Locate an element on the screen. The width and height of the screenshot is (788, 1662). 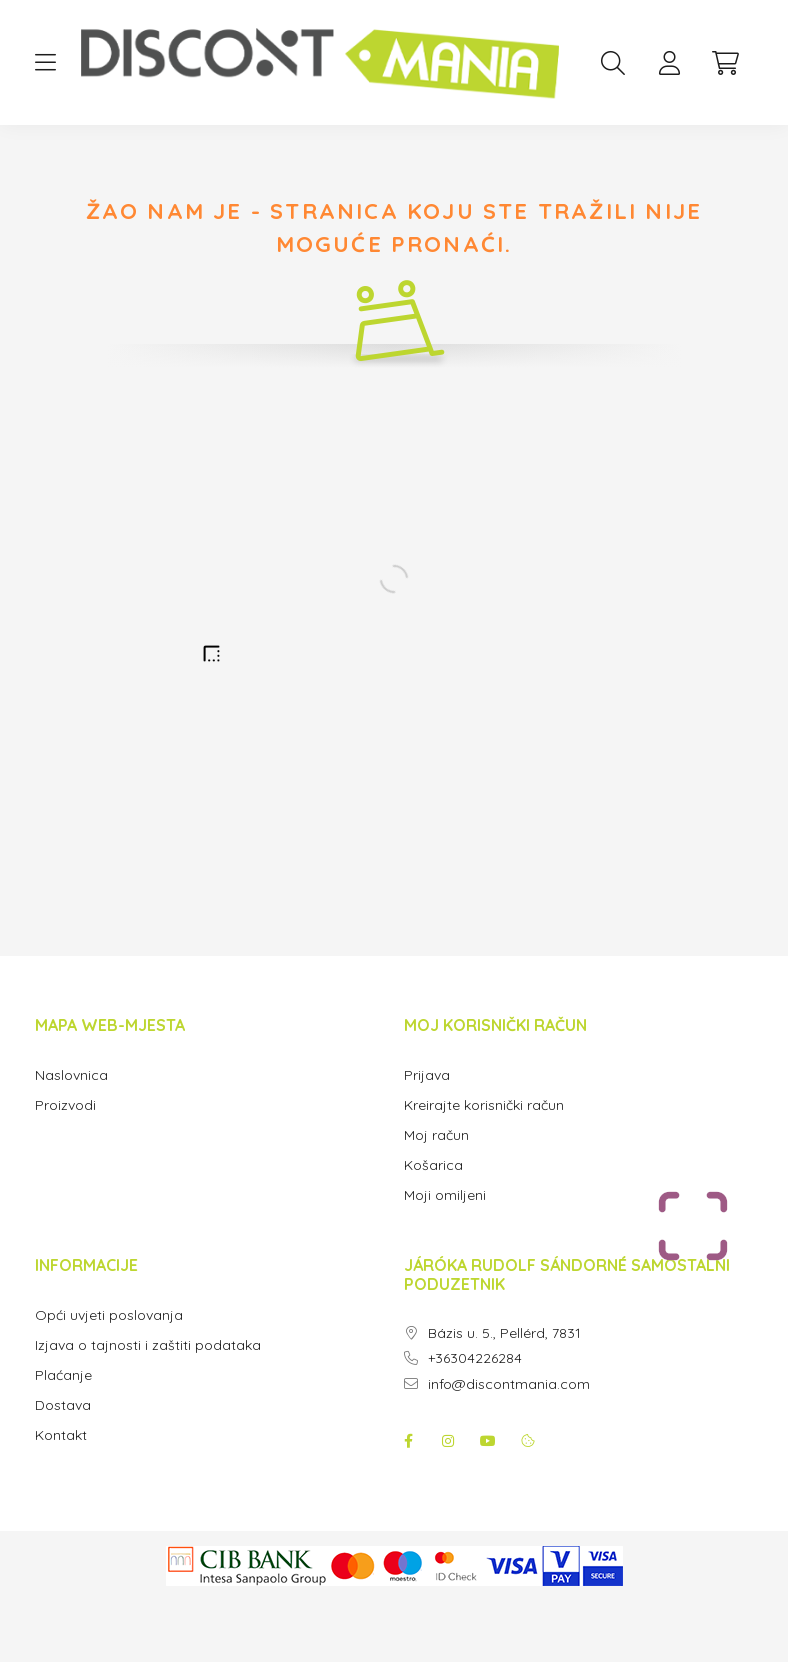
select border style for an element is located at coordinates (211, 653).